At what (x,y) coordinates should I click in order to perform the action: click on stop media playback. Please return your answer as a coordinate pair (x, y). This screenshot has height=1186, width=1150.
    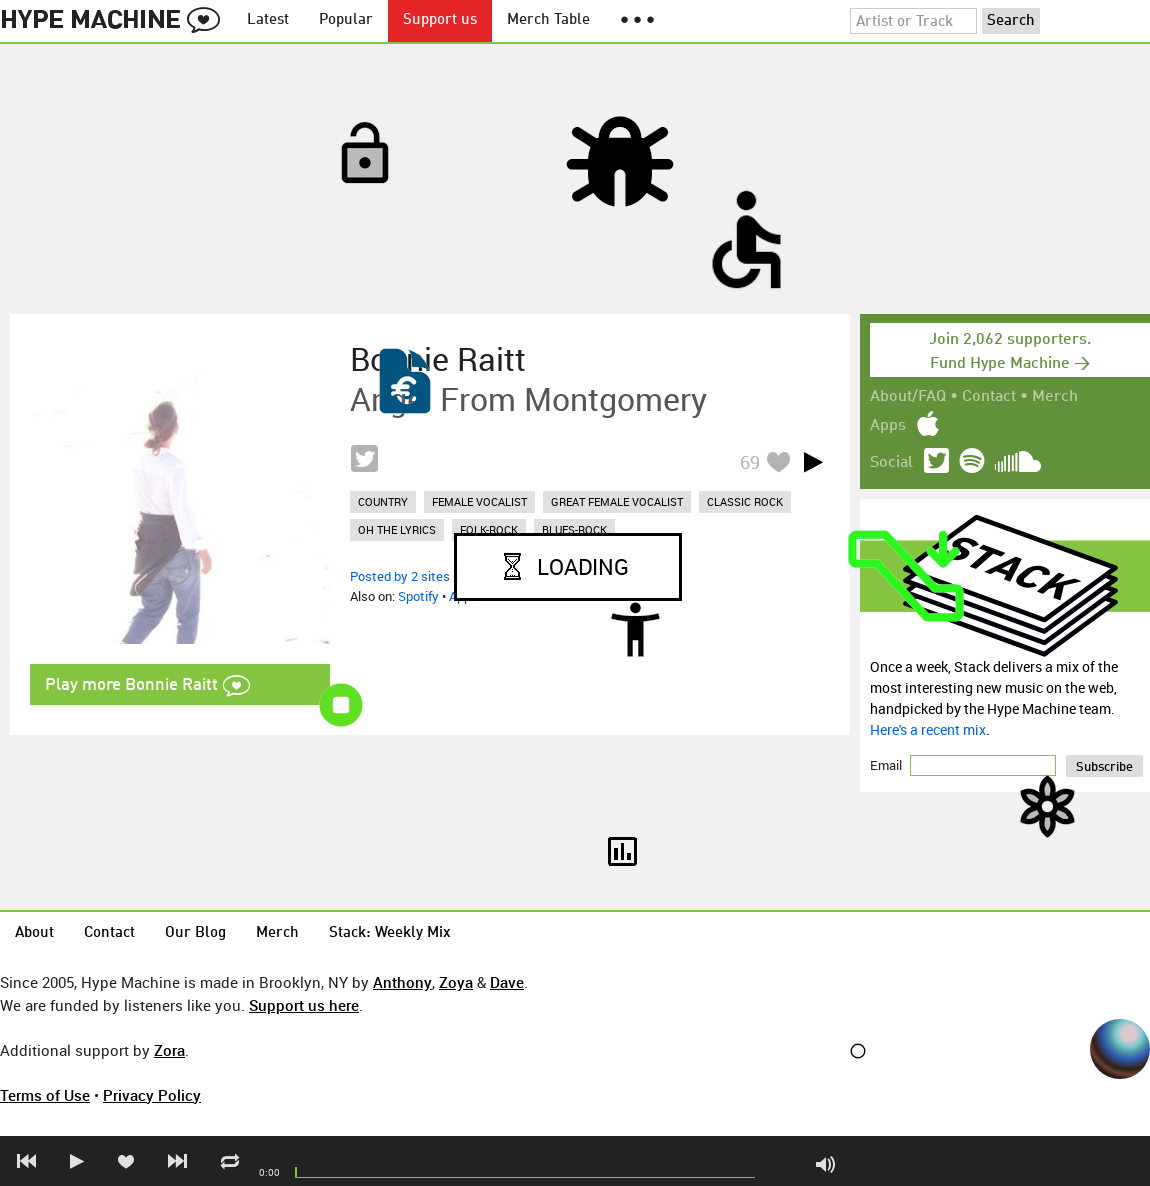
    Looking at the image, I should click on (341, 705).